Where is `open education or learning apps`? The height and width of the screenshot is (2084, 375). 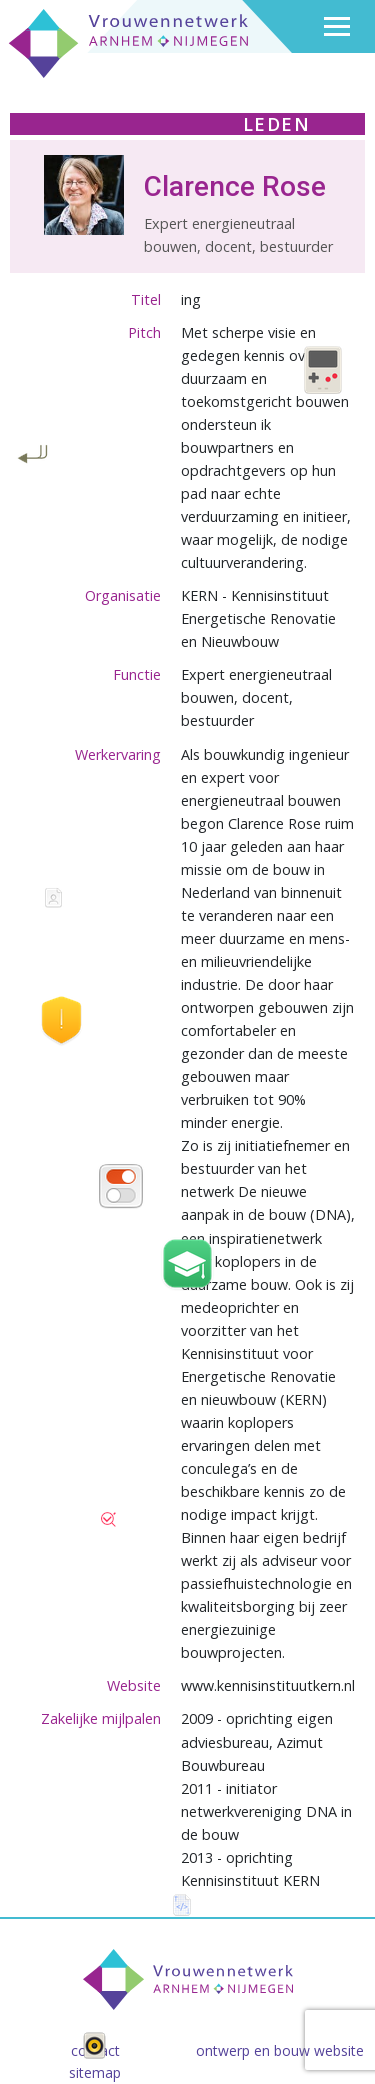 open education or learning apps is located at coordinates (187, 1263).